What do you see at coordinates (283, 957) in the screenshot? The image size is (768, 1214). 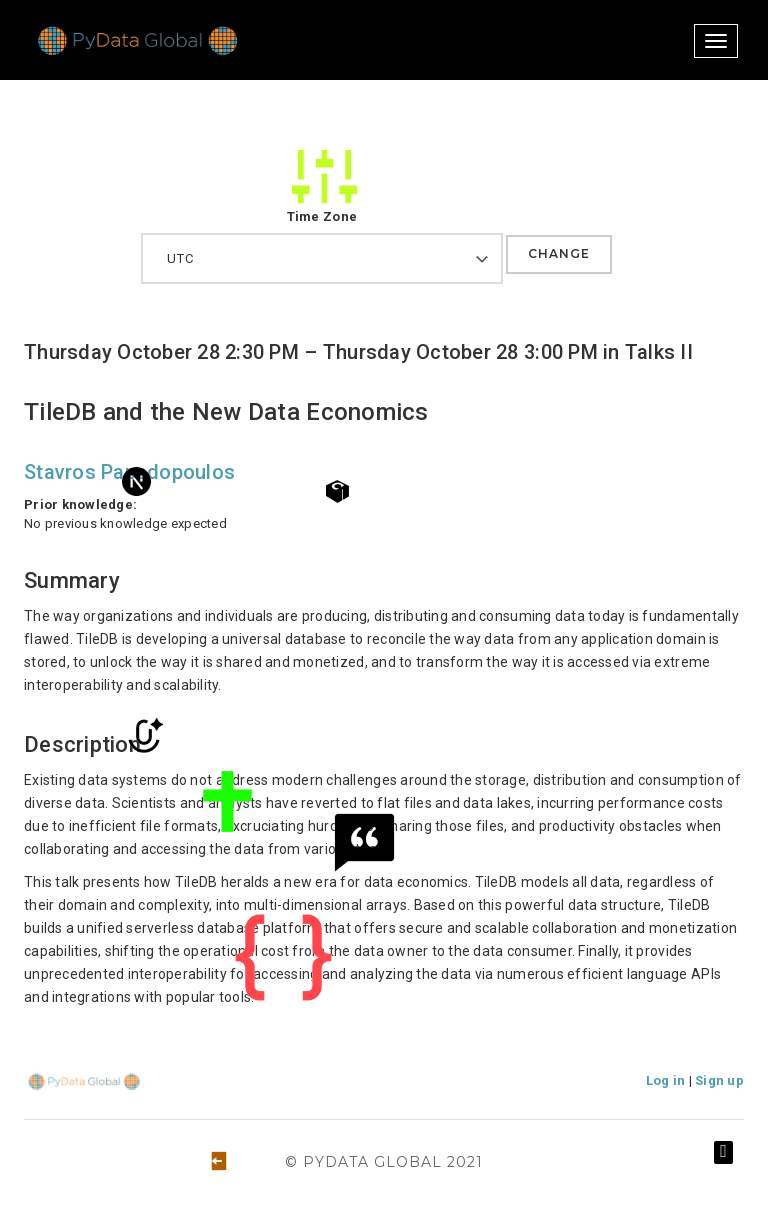 I see `access code editor or development tools` at bounding box center [283, 957].